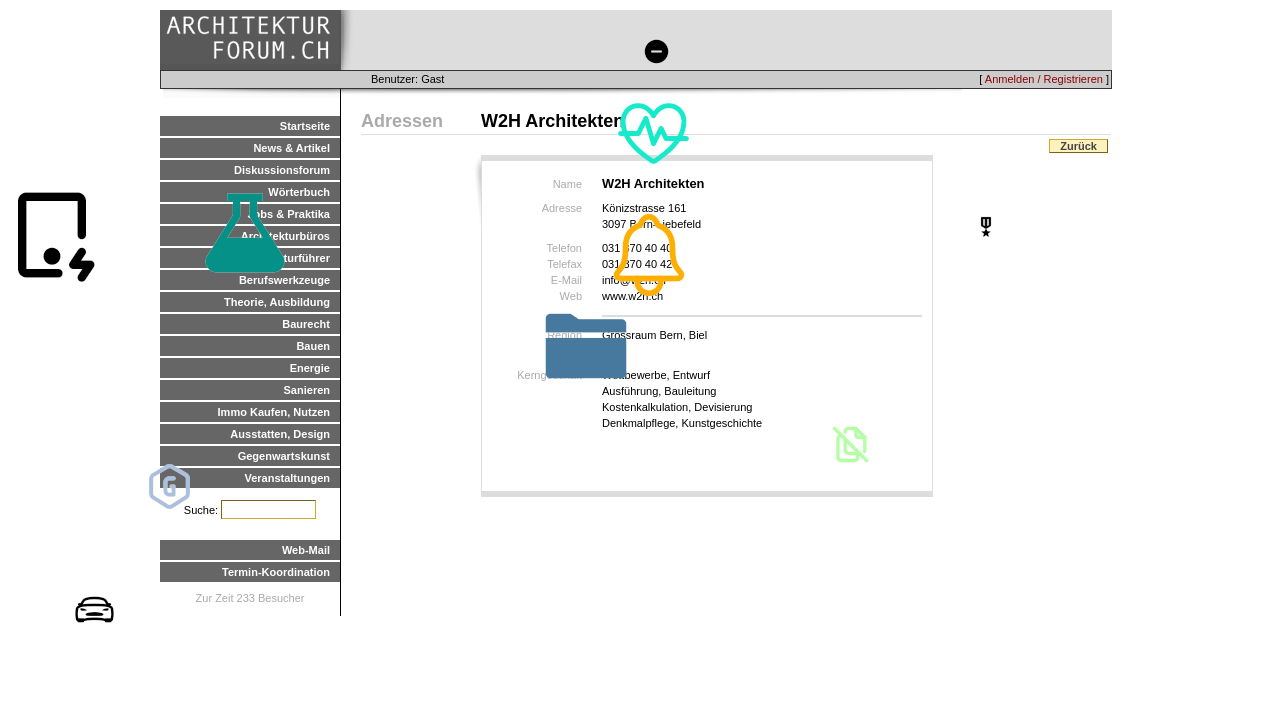 The height and width of the screenshot is (720, 1280). What do you see at coordinates (94, 609) in the screenshot?
I see `select sports car or performance vehicle option` at bounding box center [94, 609].